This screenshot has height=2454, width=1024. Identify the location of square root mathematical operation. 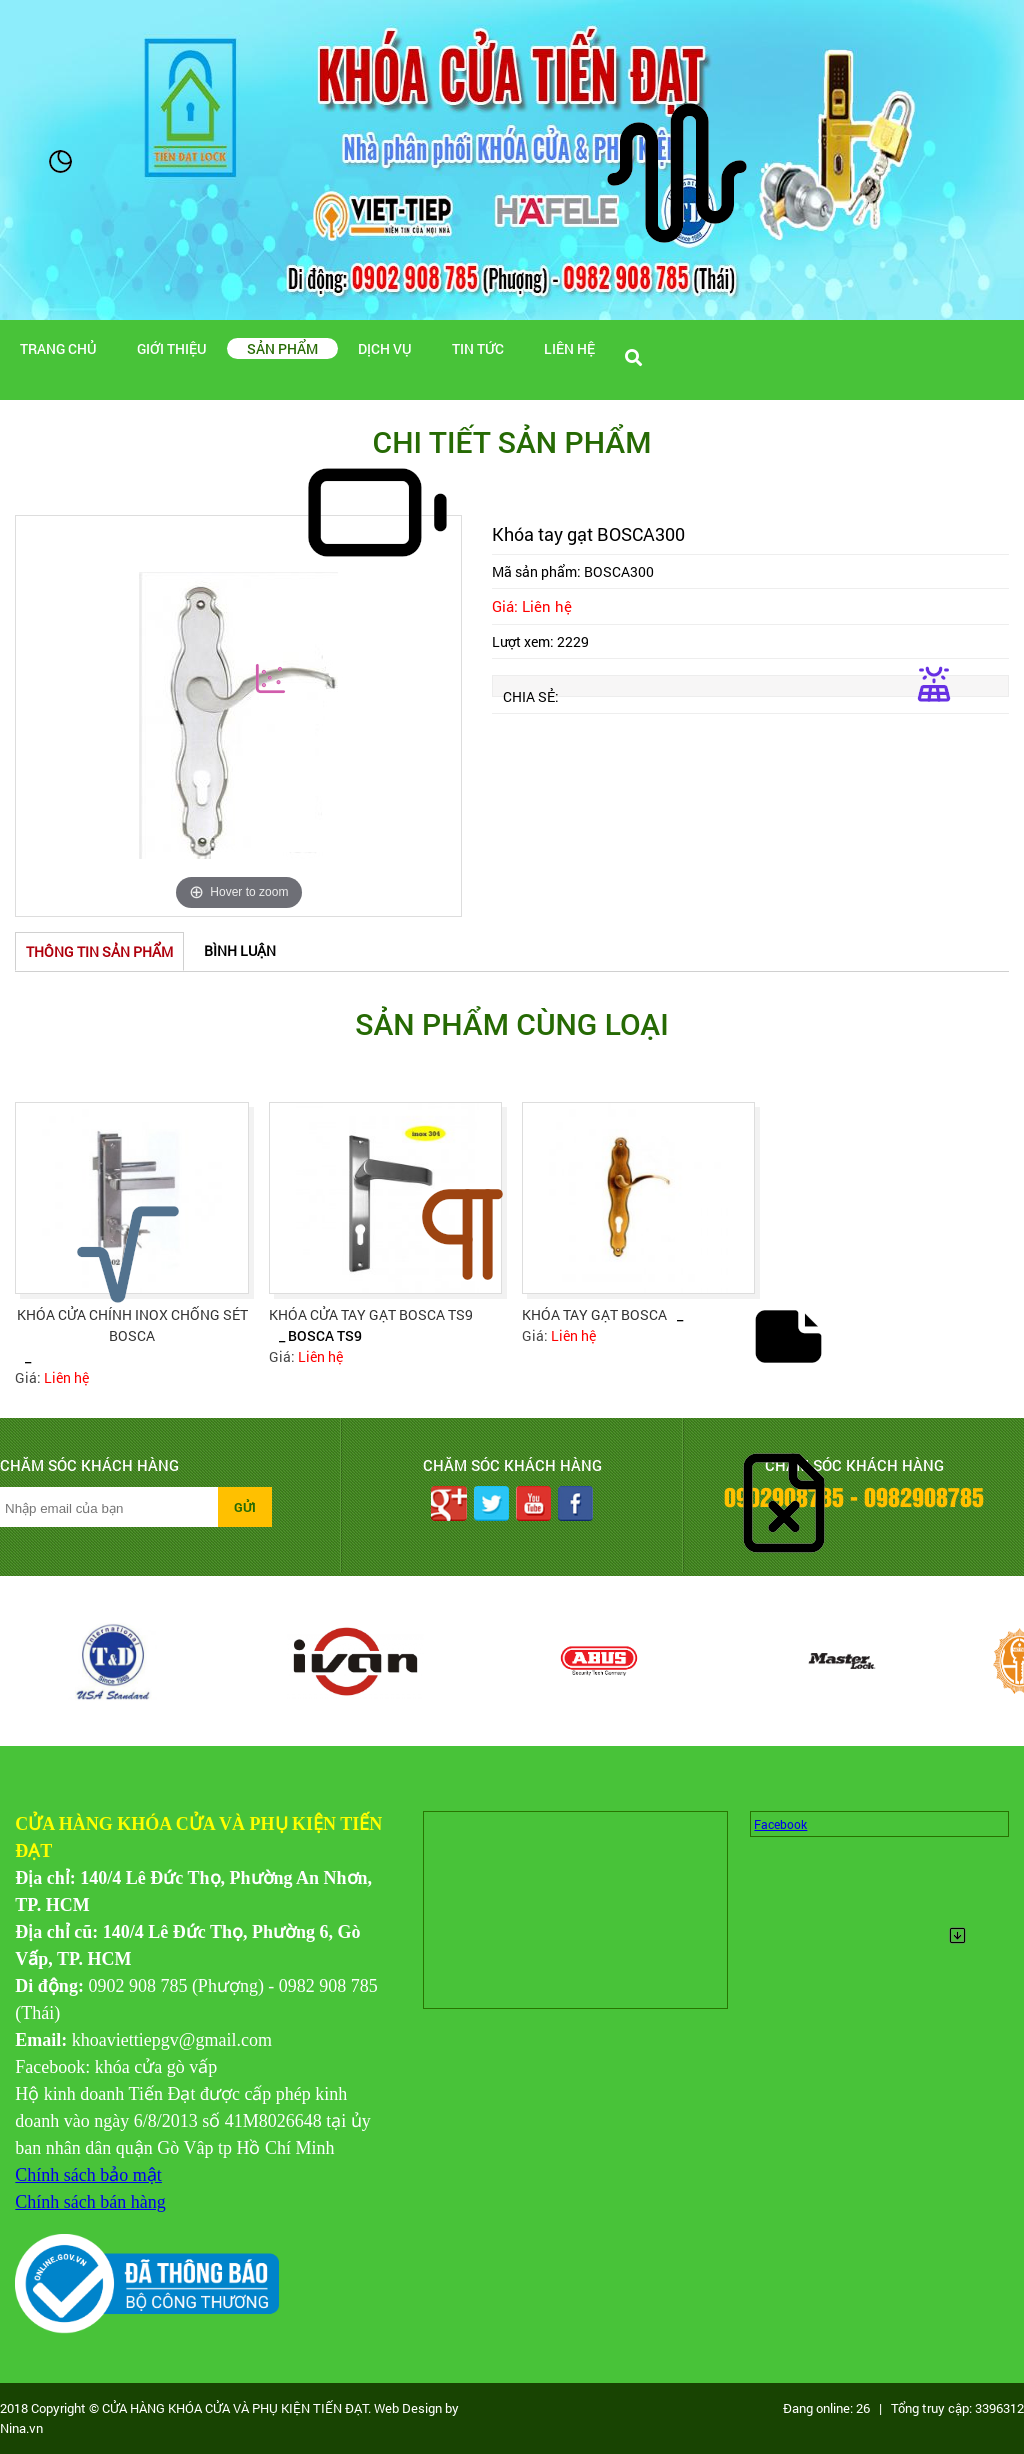
(128, 1252).